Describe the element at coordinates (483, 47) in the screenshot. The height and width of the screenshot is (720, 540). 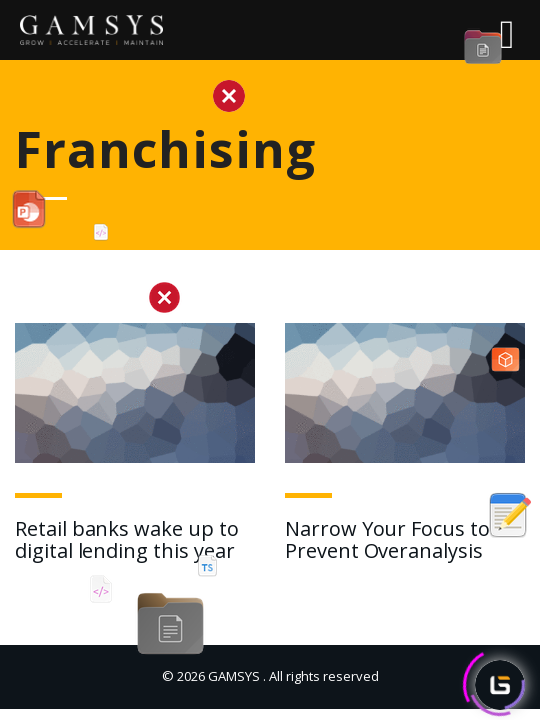
I see `open your documents folder` at that location.